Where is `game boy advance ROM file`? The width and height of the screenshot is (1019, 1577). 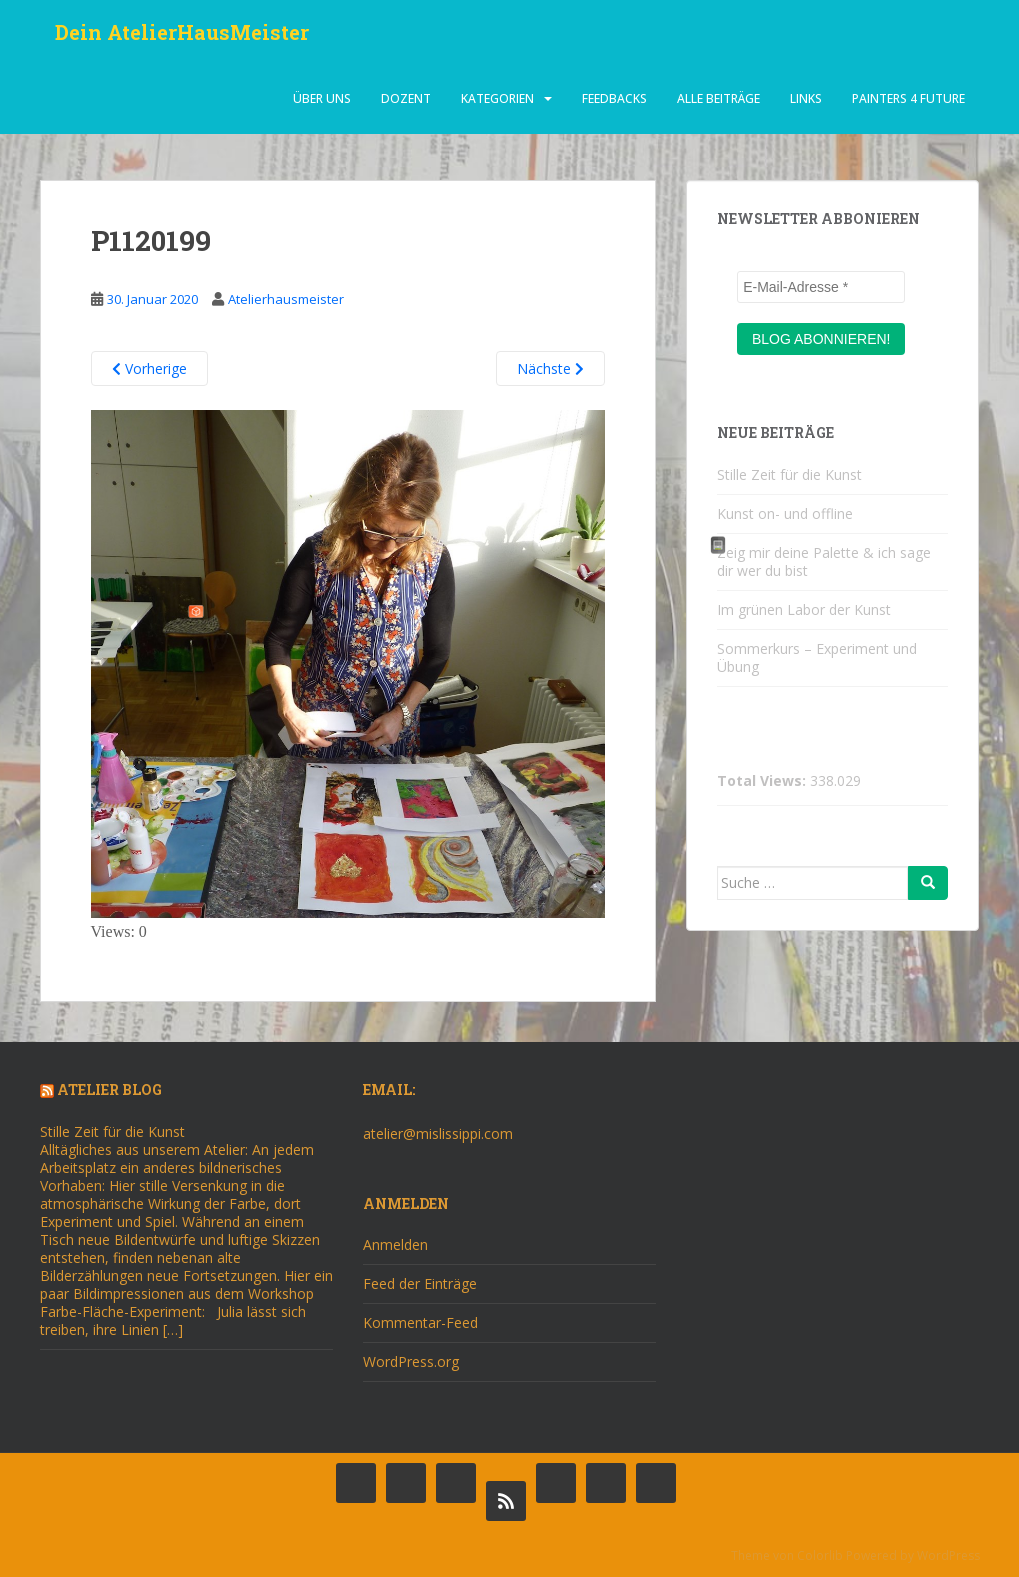
game boy advance ROM file is located at coordinates (718, 545).